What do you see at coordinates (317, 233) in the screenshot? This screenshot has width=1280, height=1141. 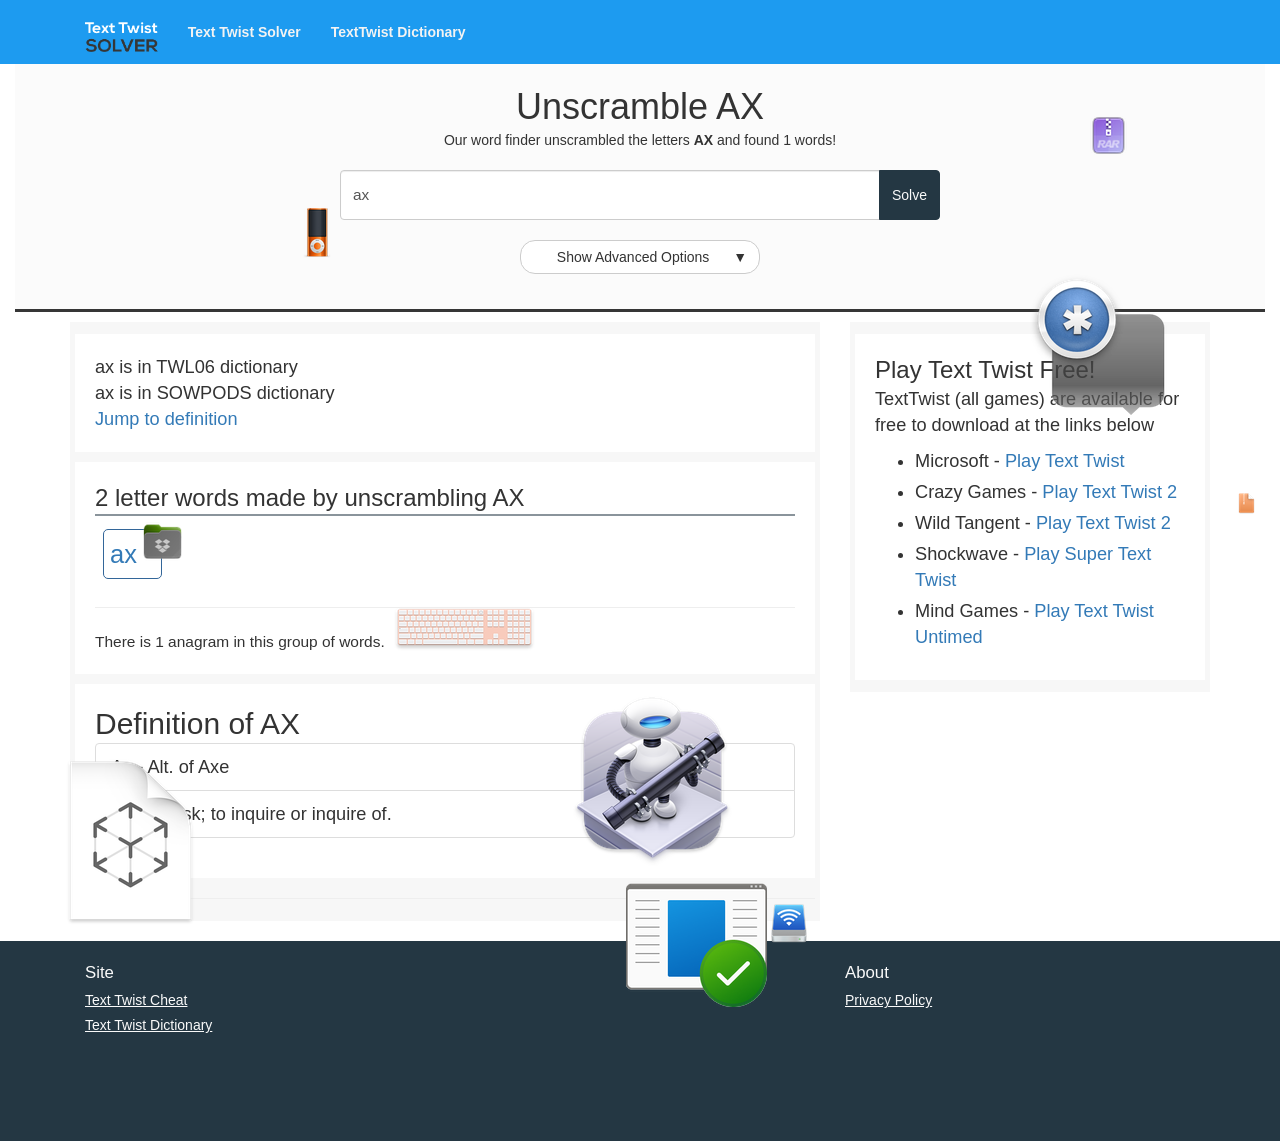 I see `iPod nano device connected` at bounding box center [317, 233].